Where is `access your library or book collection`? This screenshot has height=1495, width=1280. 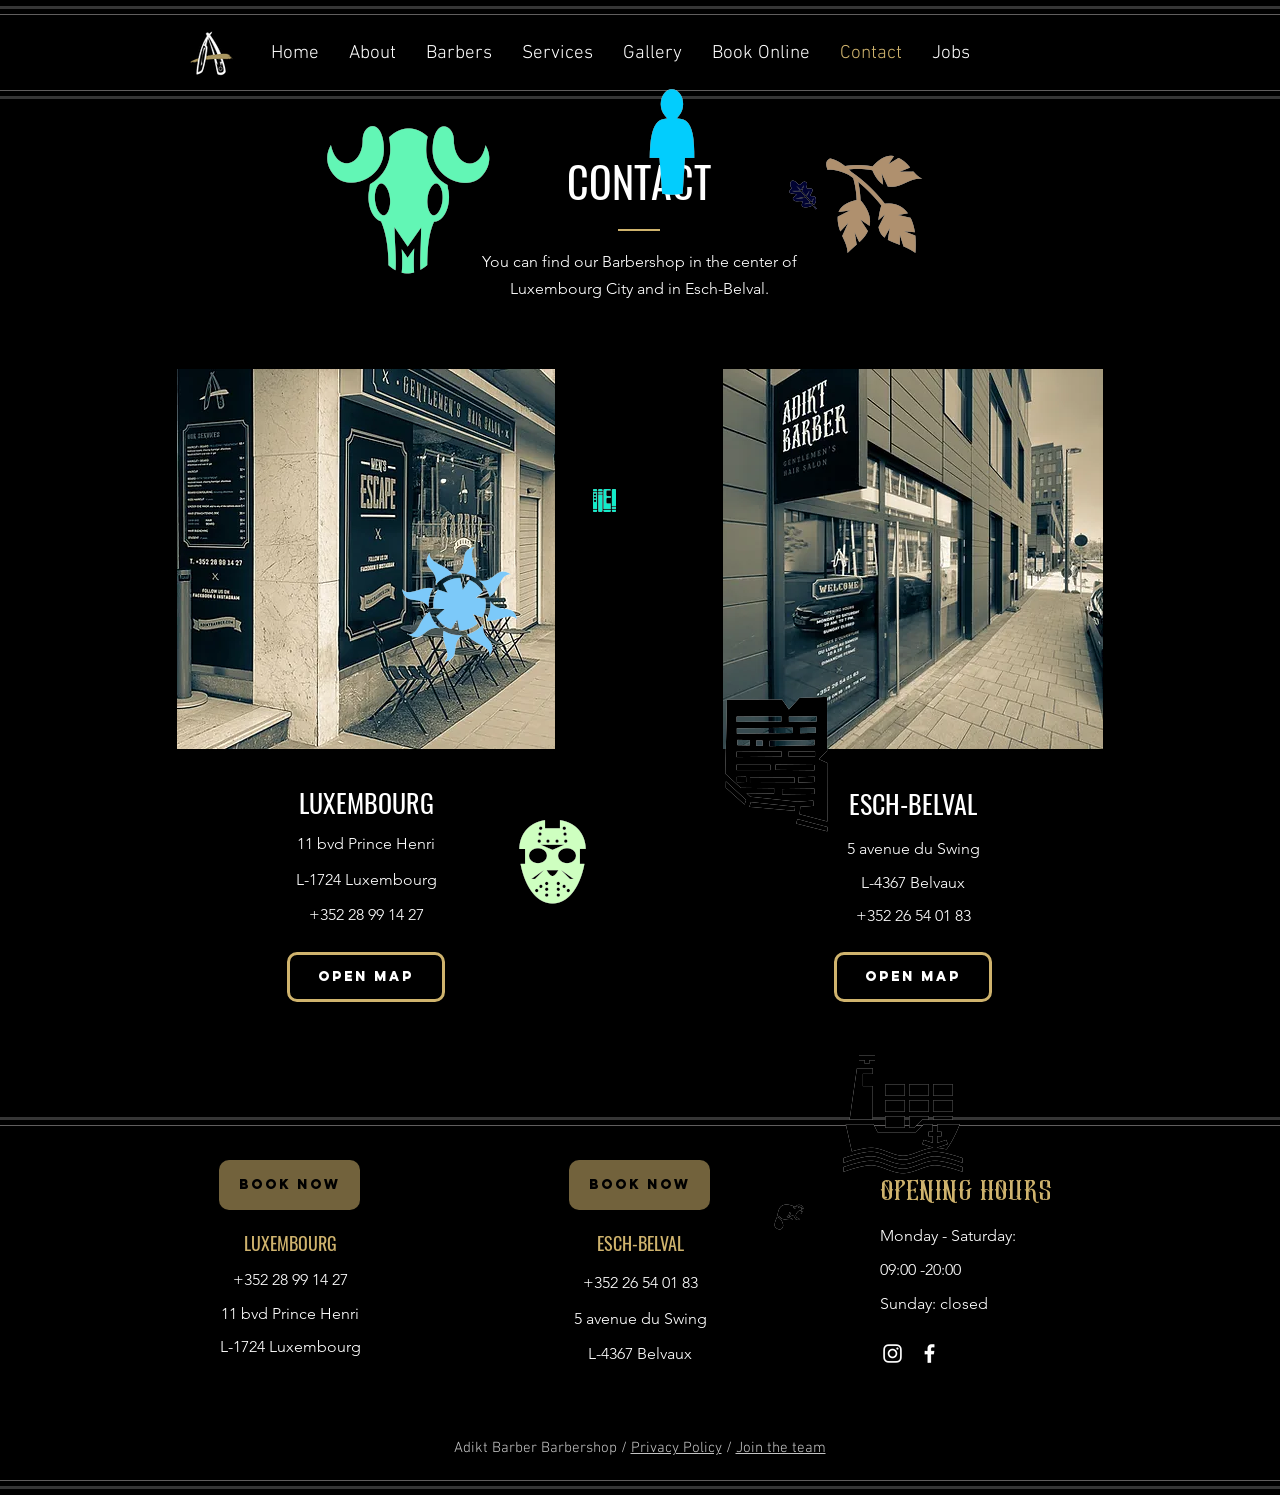 access your library or book collection is located at coordinates (604, 500).